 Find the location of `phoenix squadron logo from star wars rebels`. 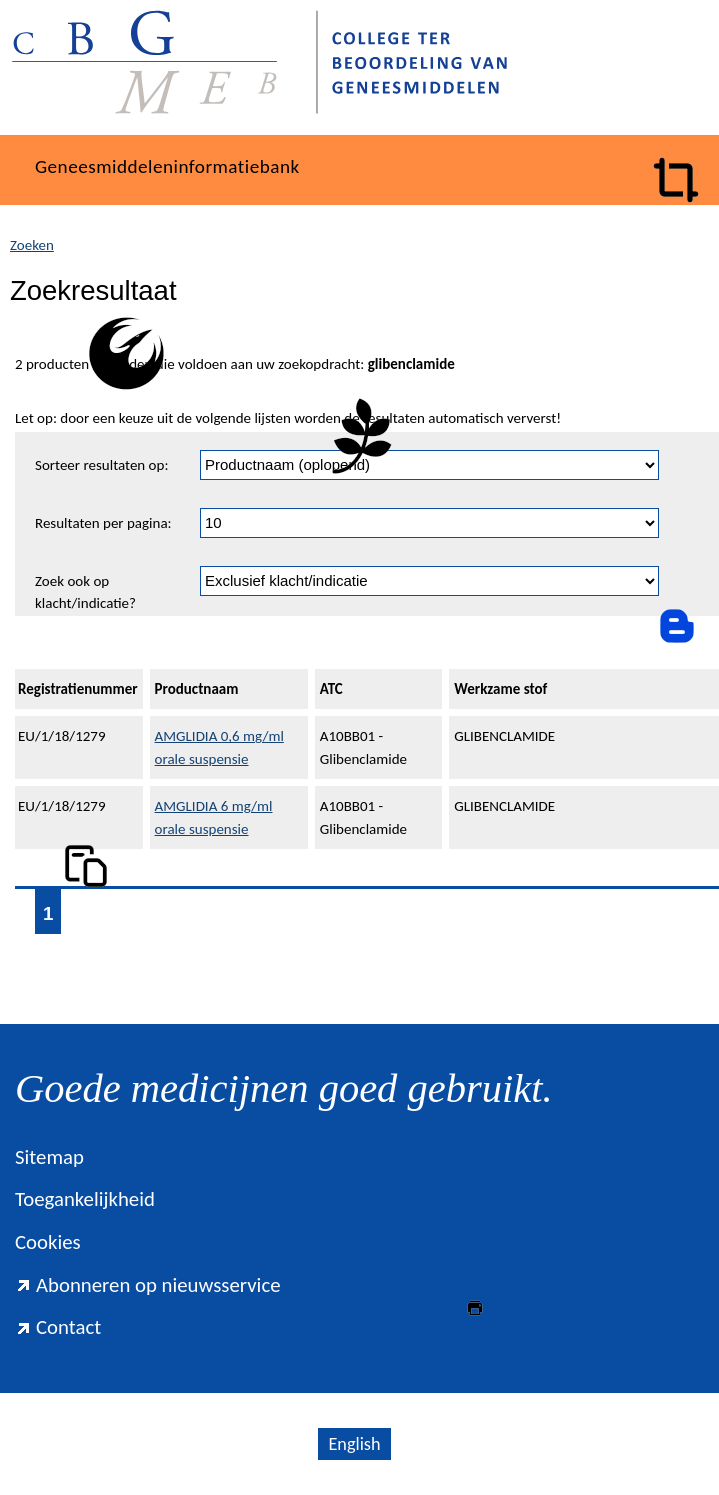

phoenix squadron logo from star wars rebels is located at coordinates (126, 353).